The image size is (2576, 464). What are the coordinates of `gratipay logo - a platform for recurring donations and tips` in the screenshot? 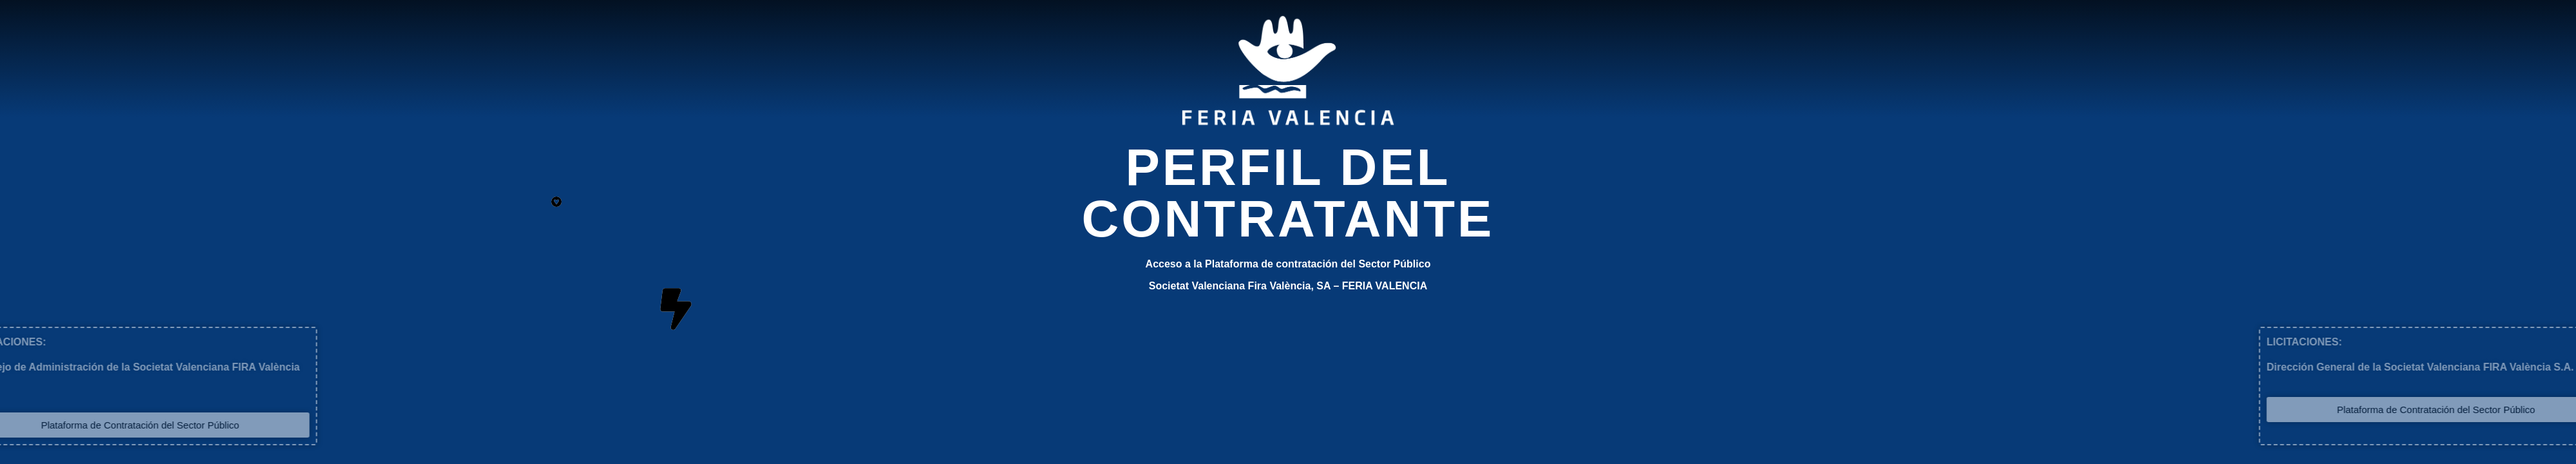 It's located at (556, 202).